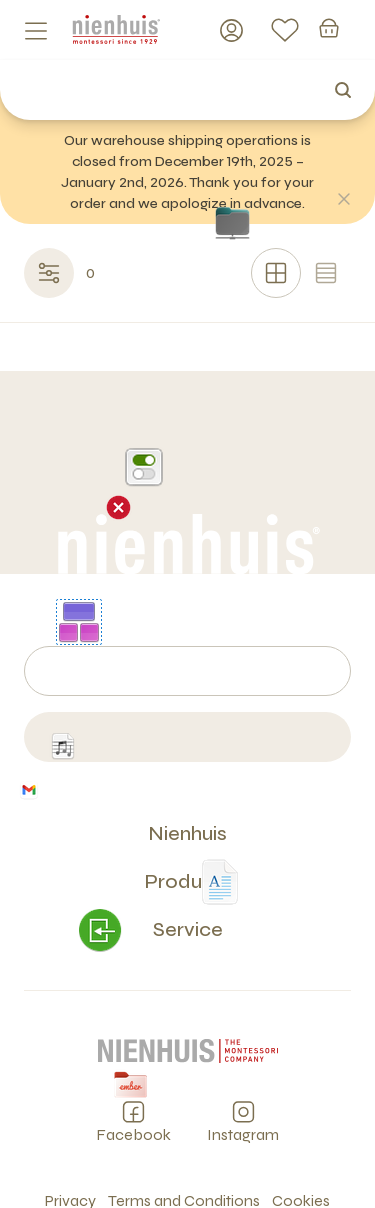 The height and width of the screenshot is (1208, 375). Describe the element at coordinates (144, 467) in the screenshot. I see `open desktop preferences or settings` at that location.